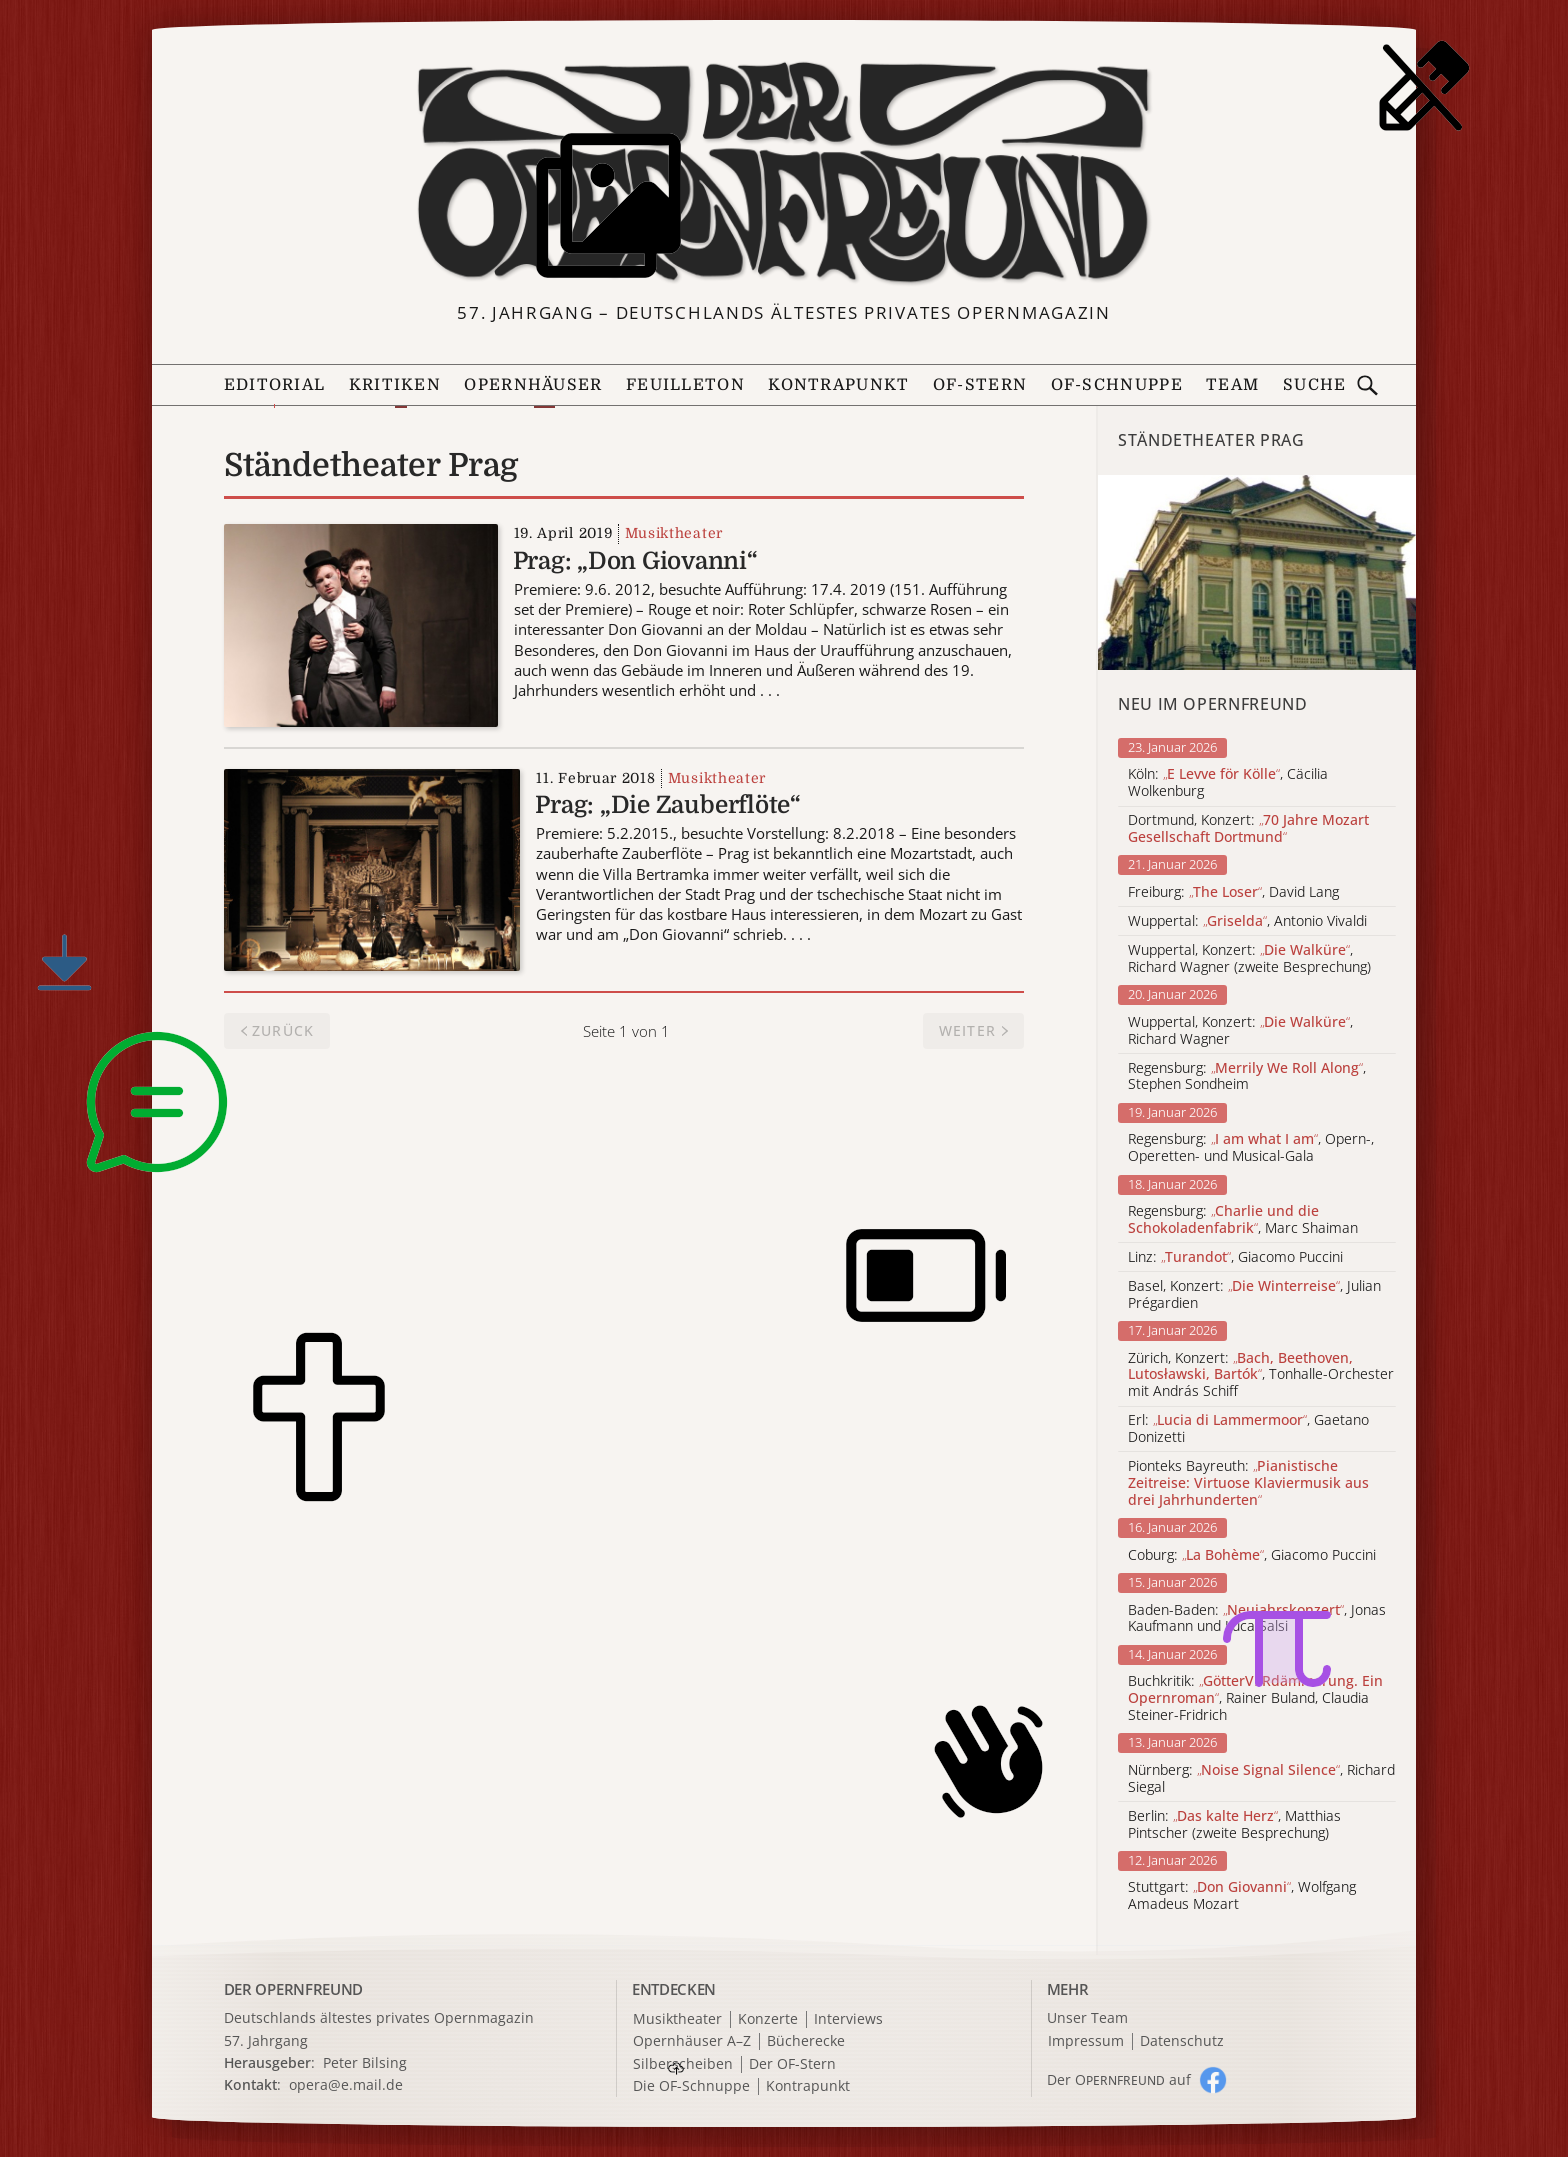 The width and height of the screenshot is (1568, 2157). Describe the element at coordinates (676, 2068) in the screenshot. I see `upload file to cloud storage` at that location.